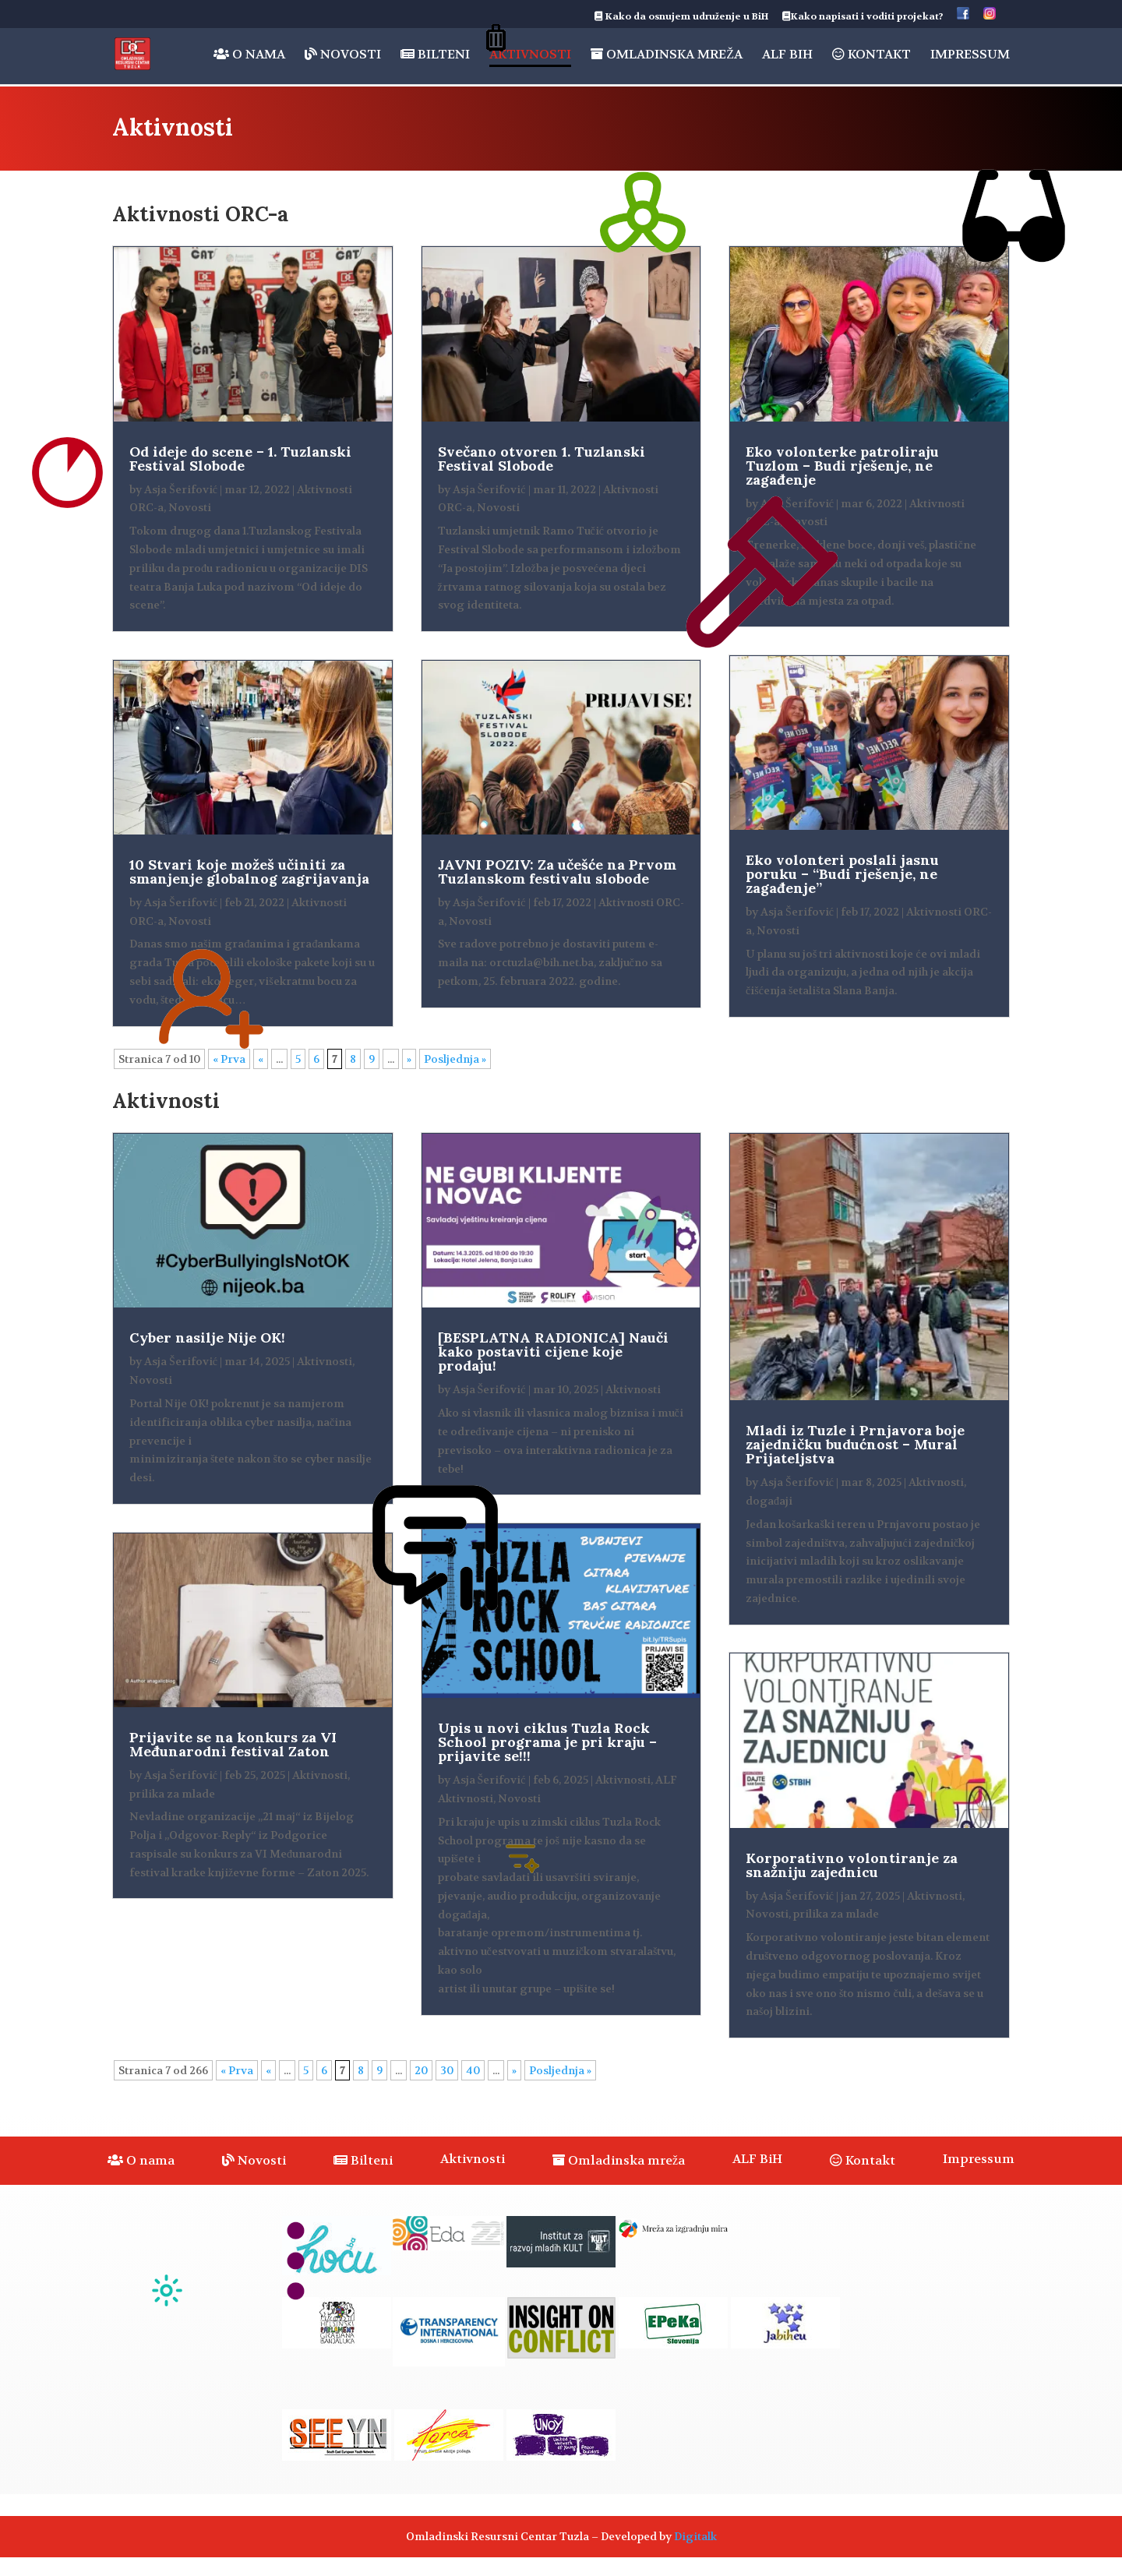  Describe the element at coordinates (211, 997) in the screenshot. I see `add a new contact or friend` at that location.